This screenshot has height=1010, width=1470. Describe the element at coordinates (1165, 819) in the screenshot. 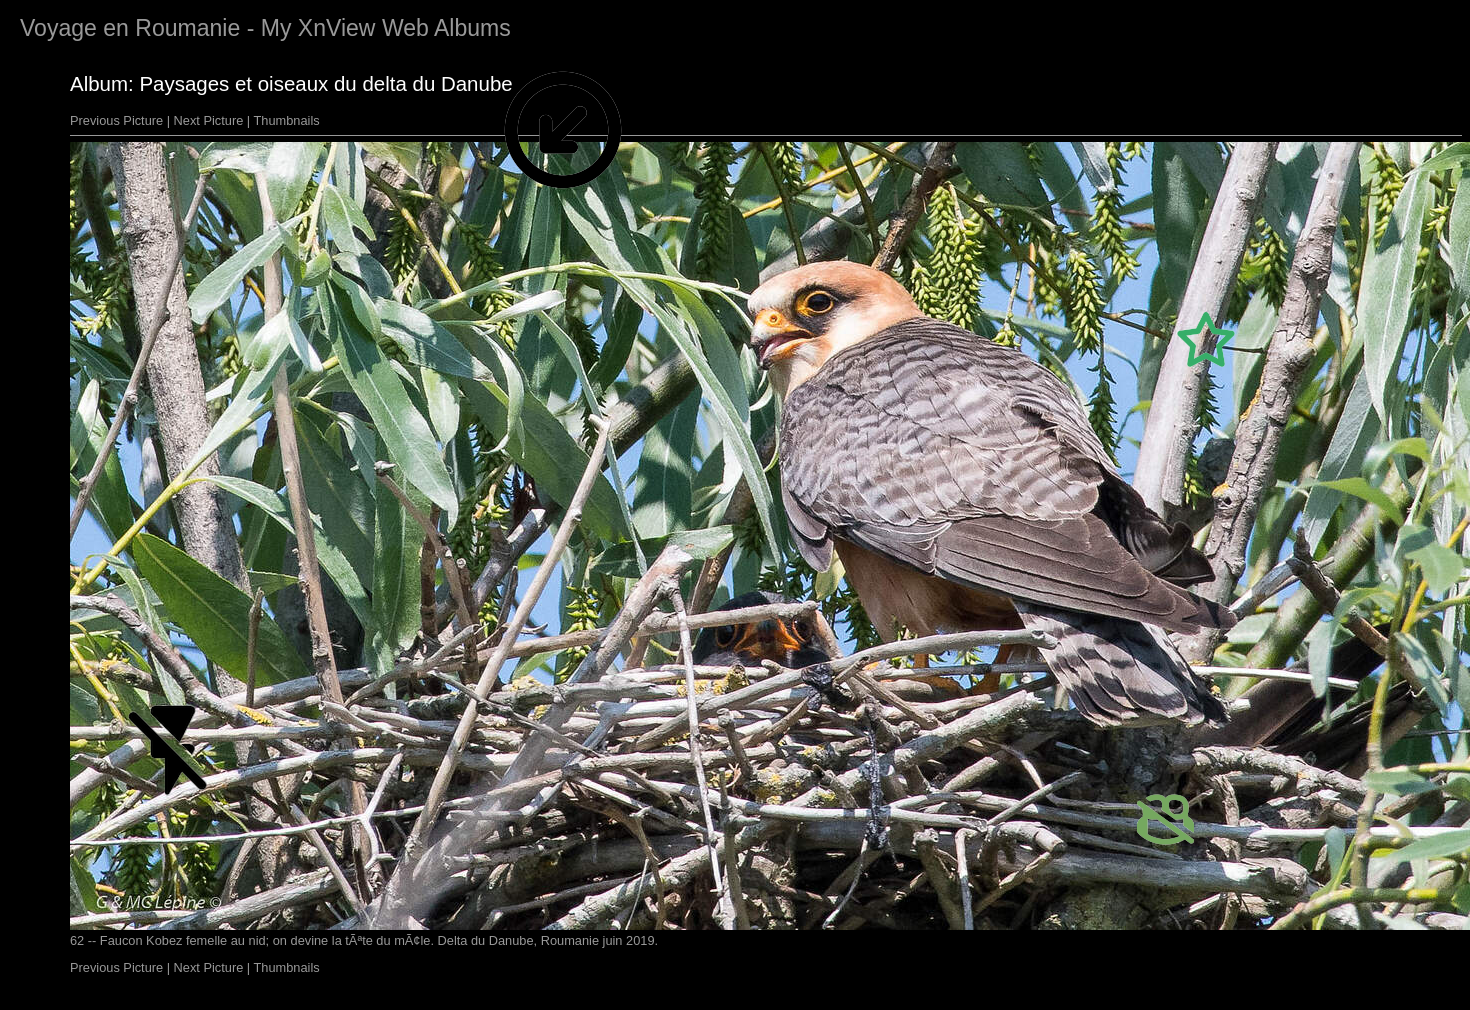

I see `GitHub Copilot is unavailable or experiencing an error` at that location.